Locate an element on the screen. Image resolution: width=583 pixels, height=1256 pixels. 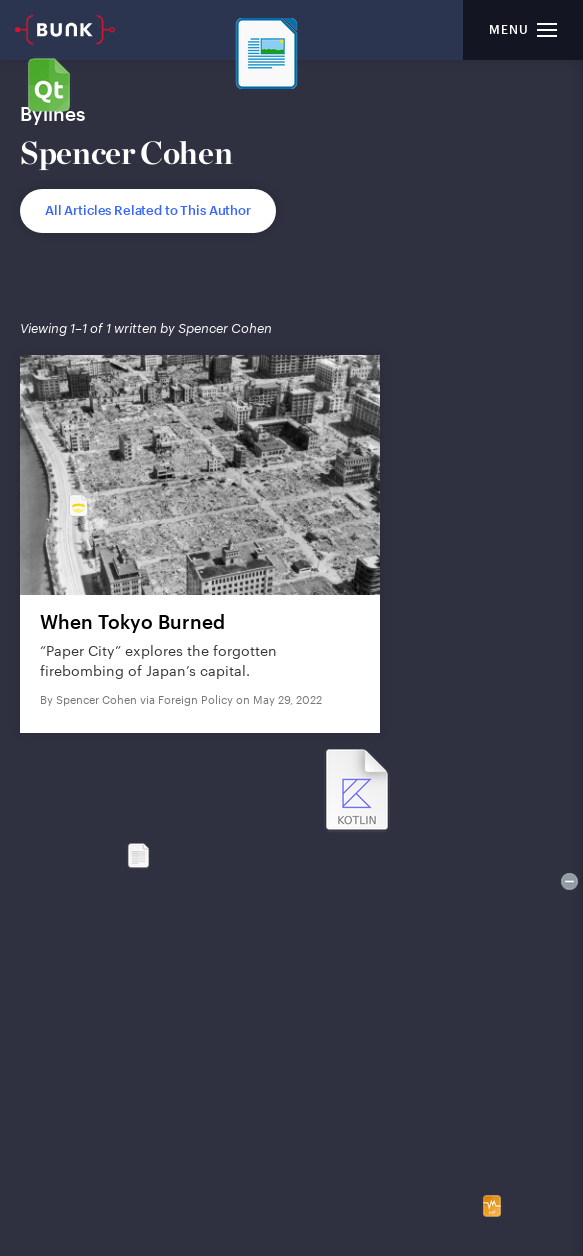
nim programming language source file is located at coordinates (78, 505).